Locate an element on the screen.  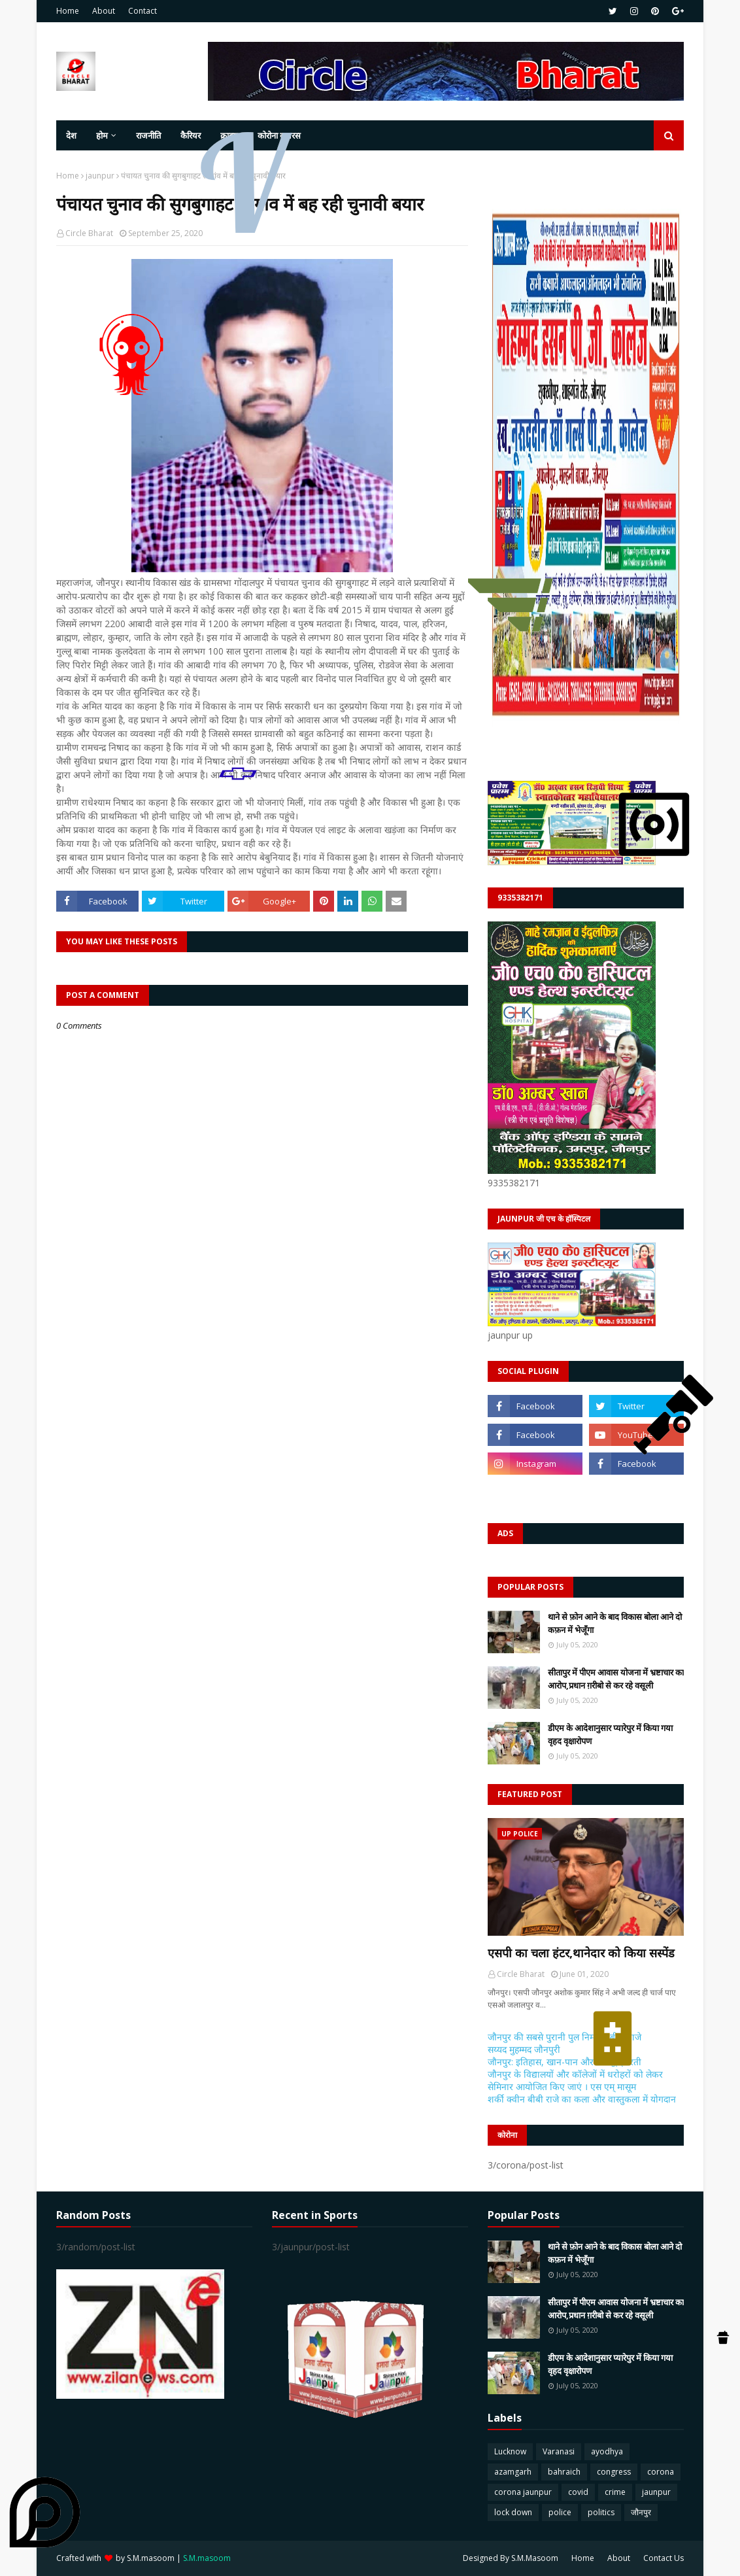
view food and drink options is located at coordinates (723, 2338).